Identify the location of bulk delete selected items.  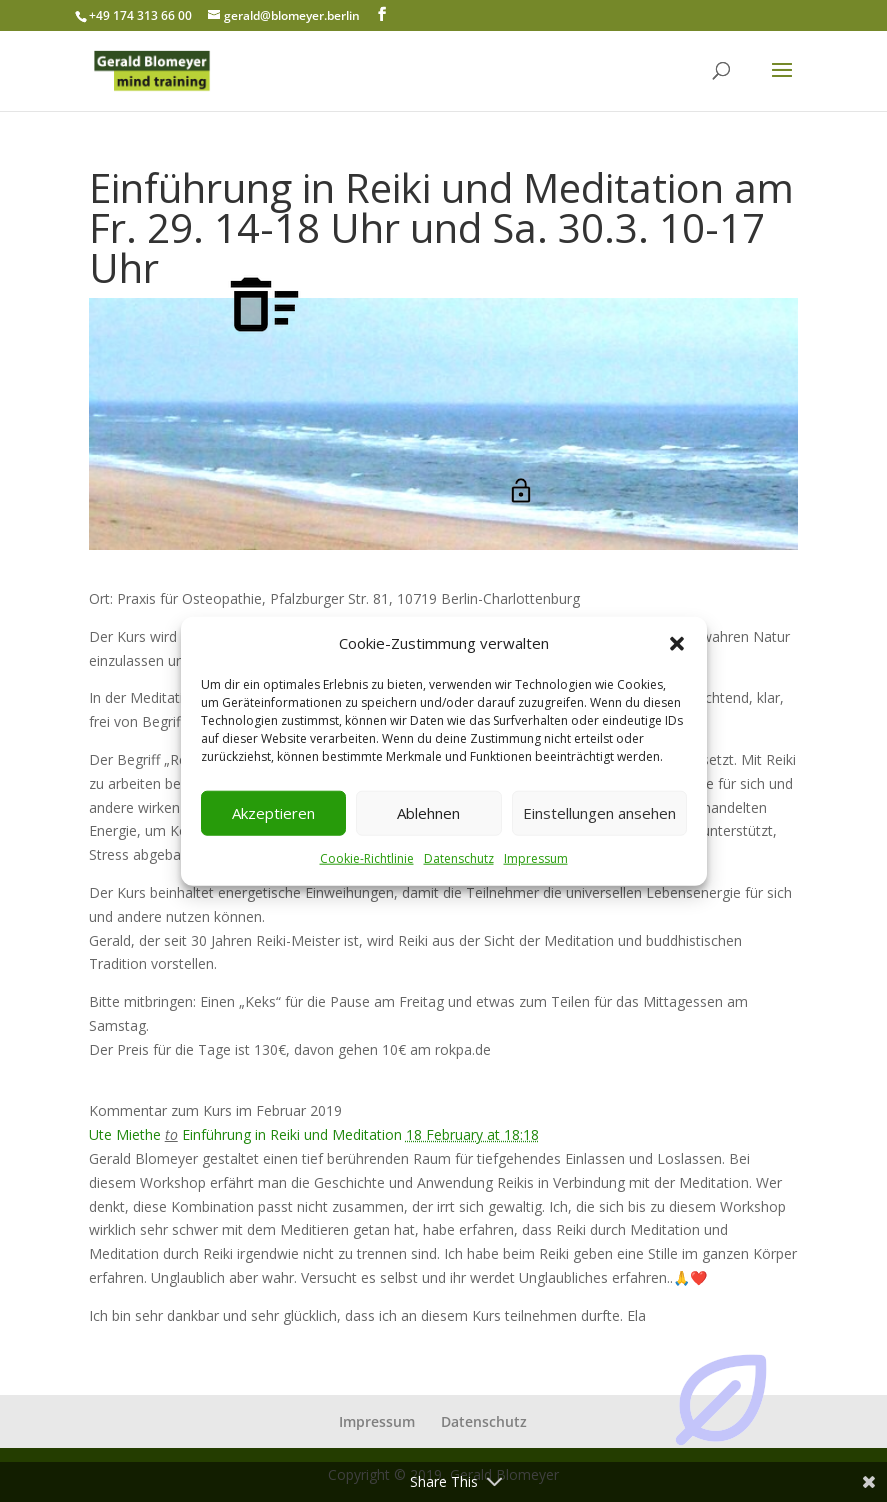
(264, 304).